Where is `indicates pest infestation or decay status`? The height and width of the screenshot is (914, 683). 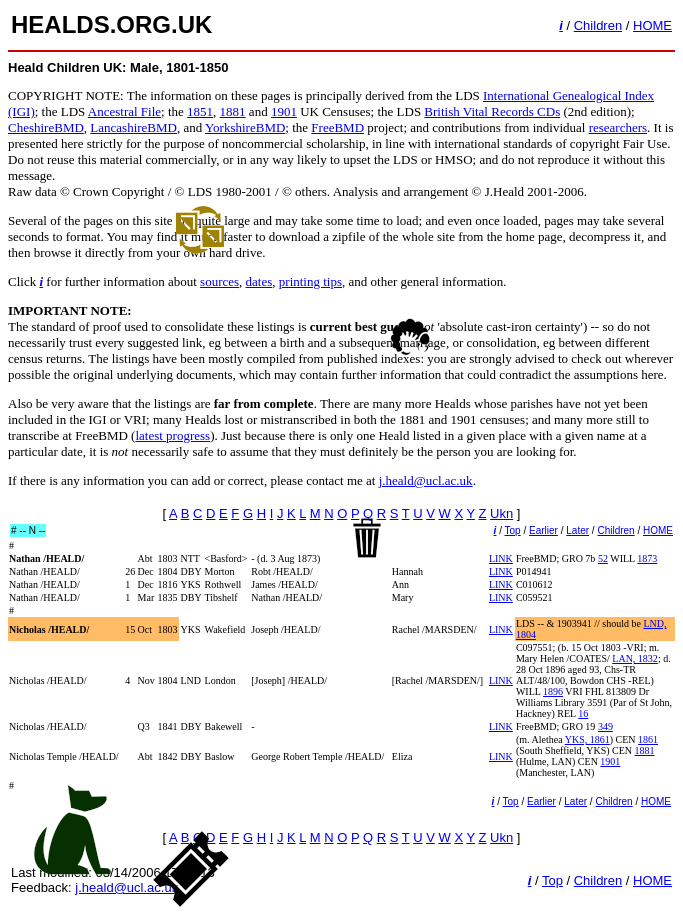
indicates pest infestation or decay status is located at coordinates (410, 338).